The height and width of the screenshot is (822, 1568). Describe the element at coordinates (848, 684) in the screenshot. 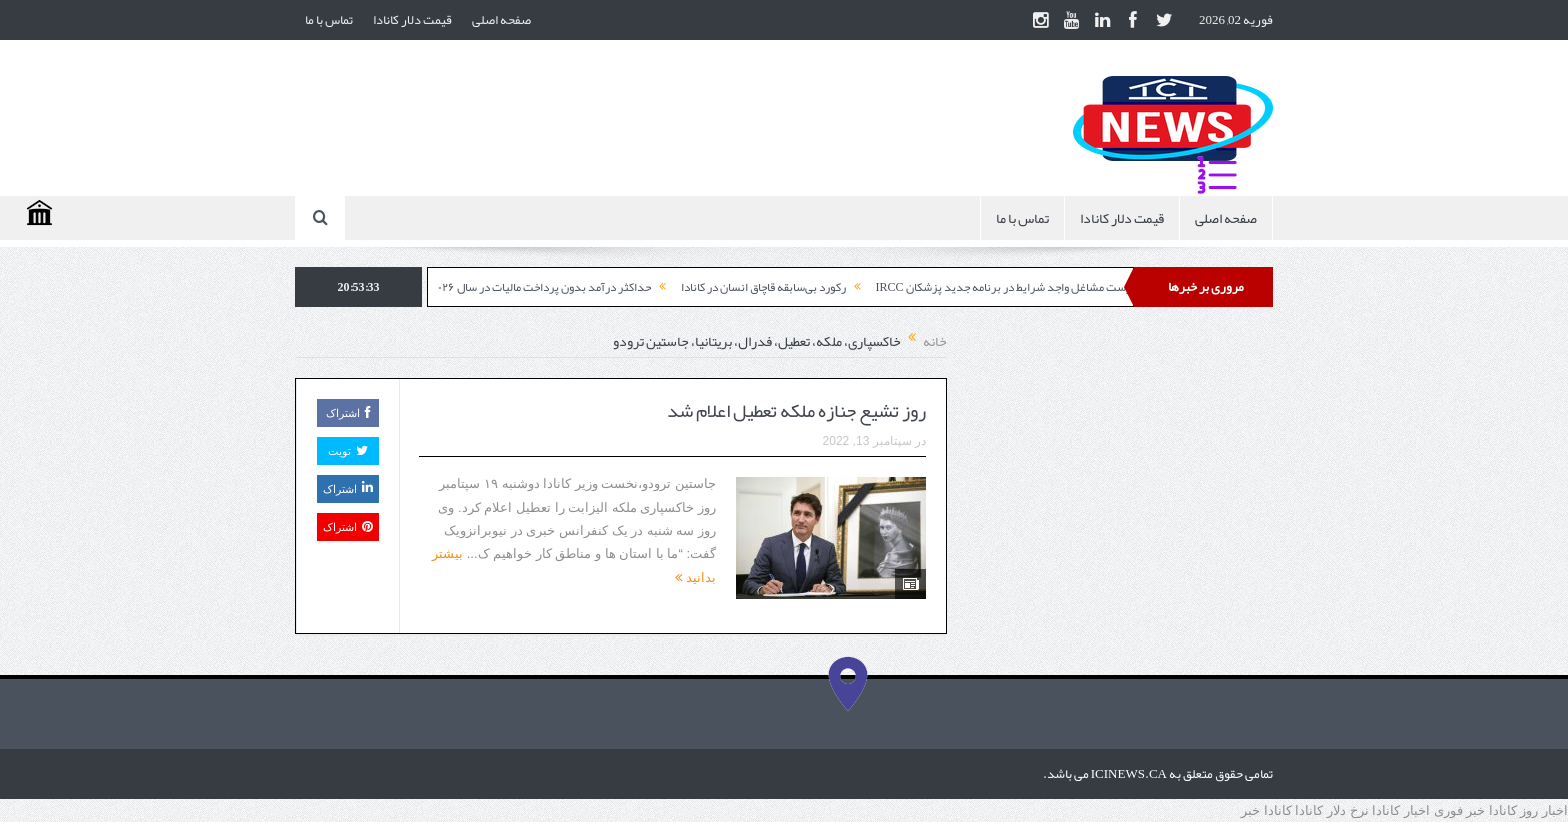

I see `view current location on map` at that location.